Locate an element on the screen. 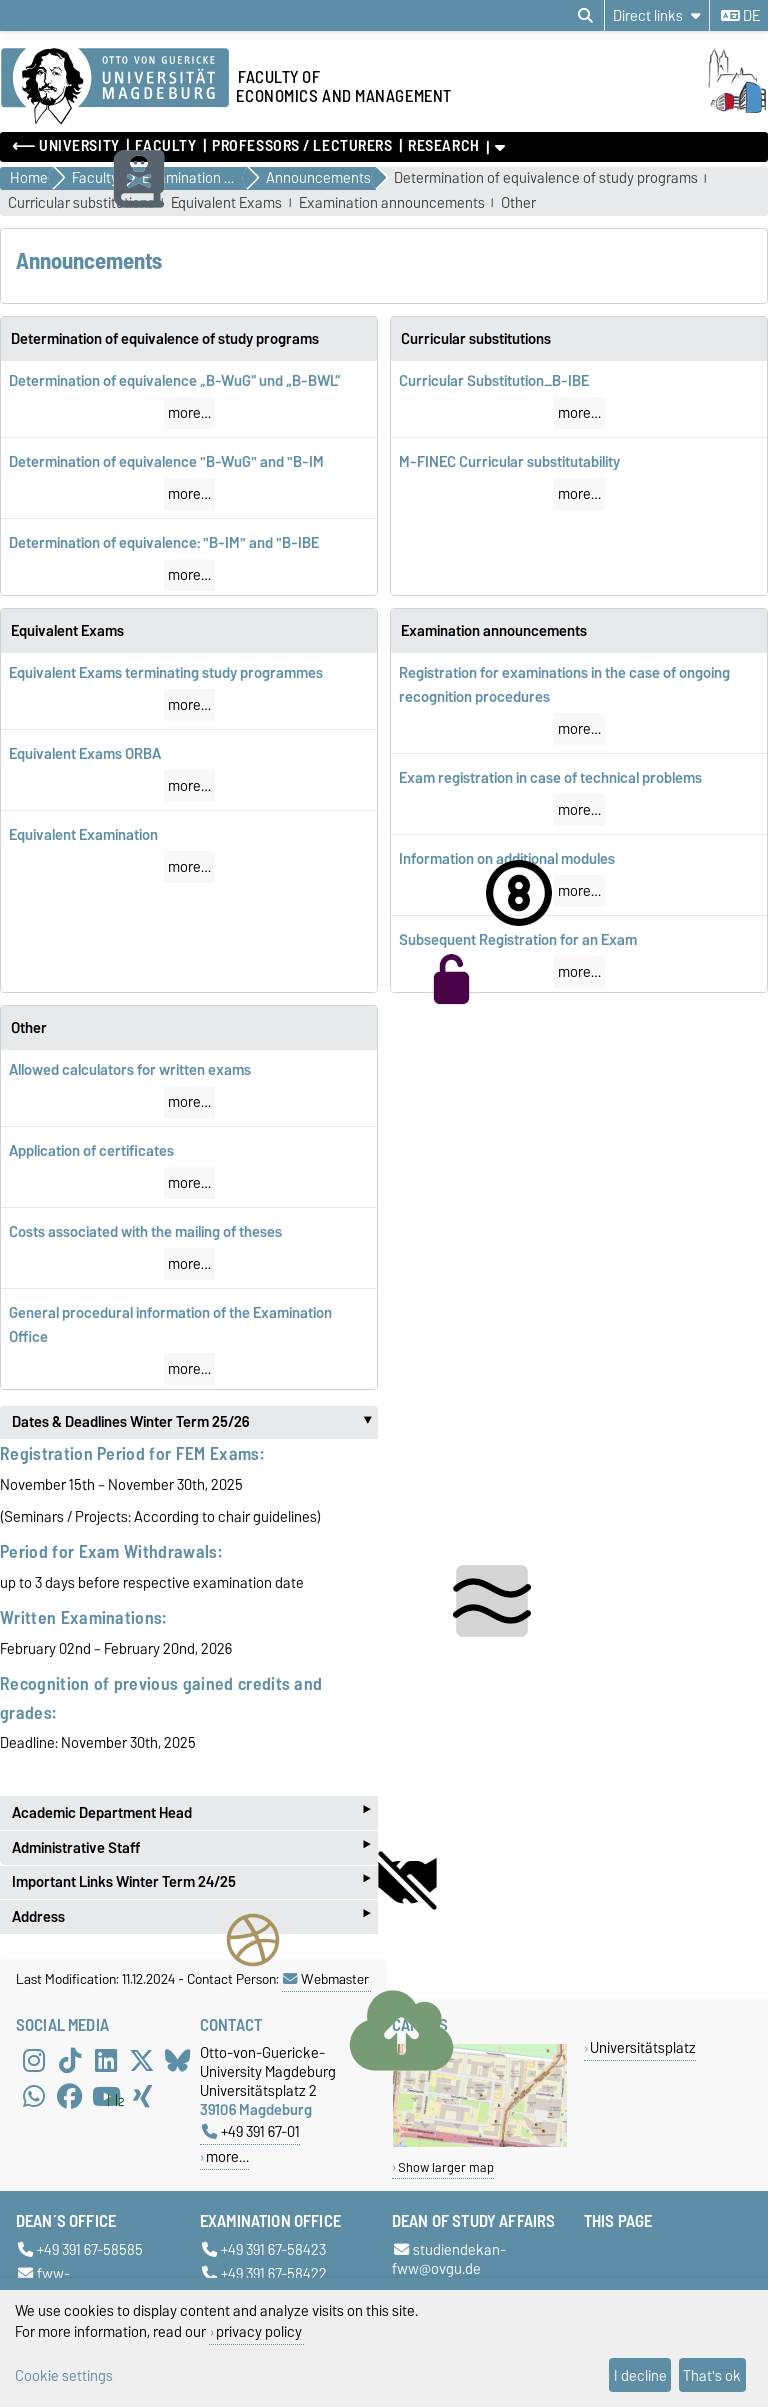 This screenshot has height=2407, width=768. unlock this item or feature is located at coordinates (451, 980).